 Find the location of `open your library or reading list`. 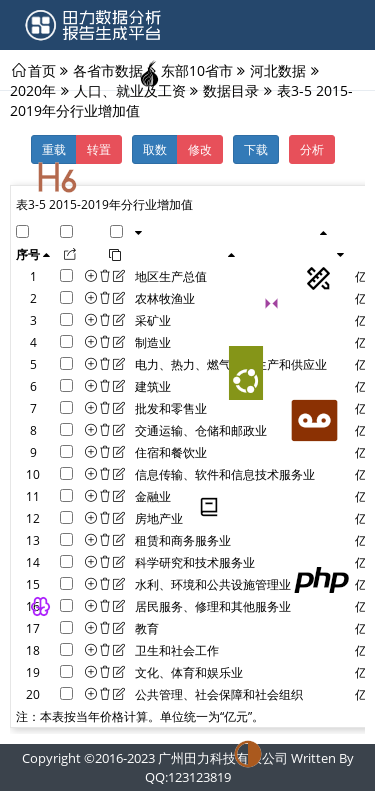

open your library or reading list is located at coordinates (209, 507).